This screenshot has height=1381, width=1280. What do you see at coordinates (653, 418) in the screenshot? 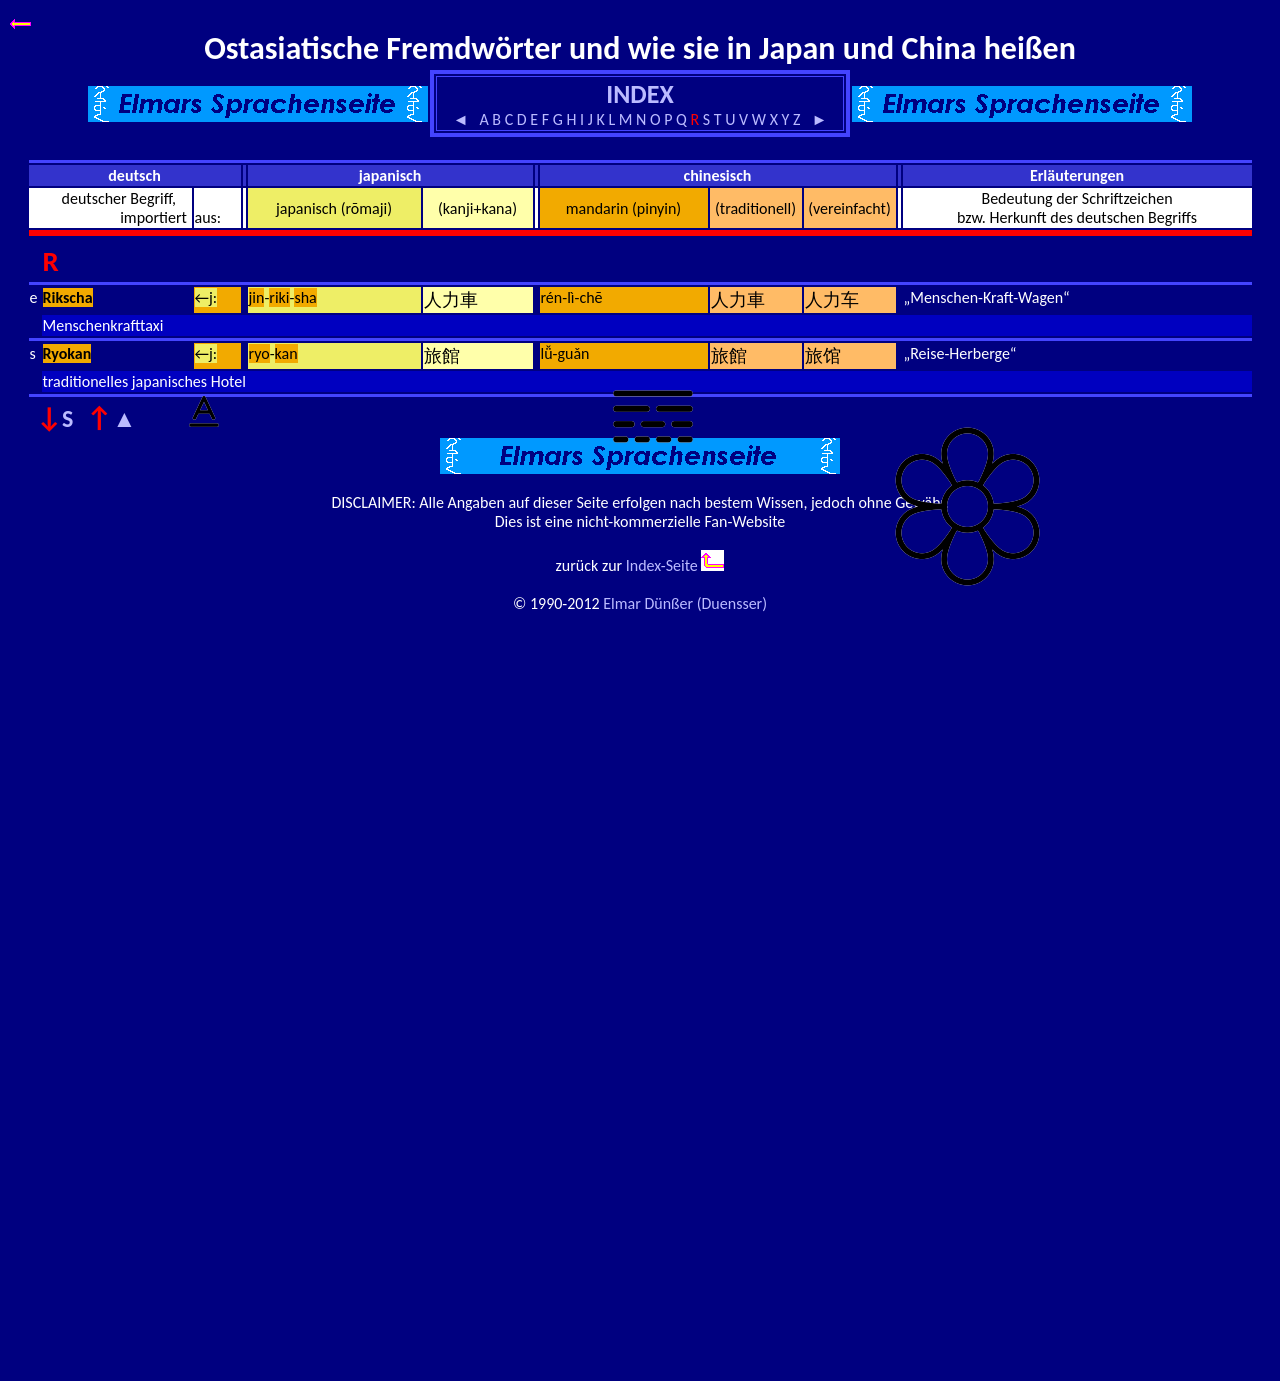
I see `apply a gradient effect to selected element` at bounding box center [653, 418].